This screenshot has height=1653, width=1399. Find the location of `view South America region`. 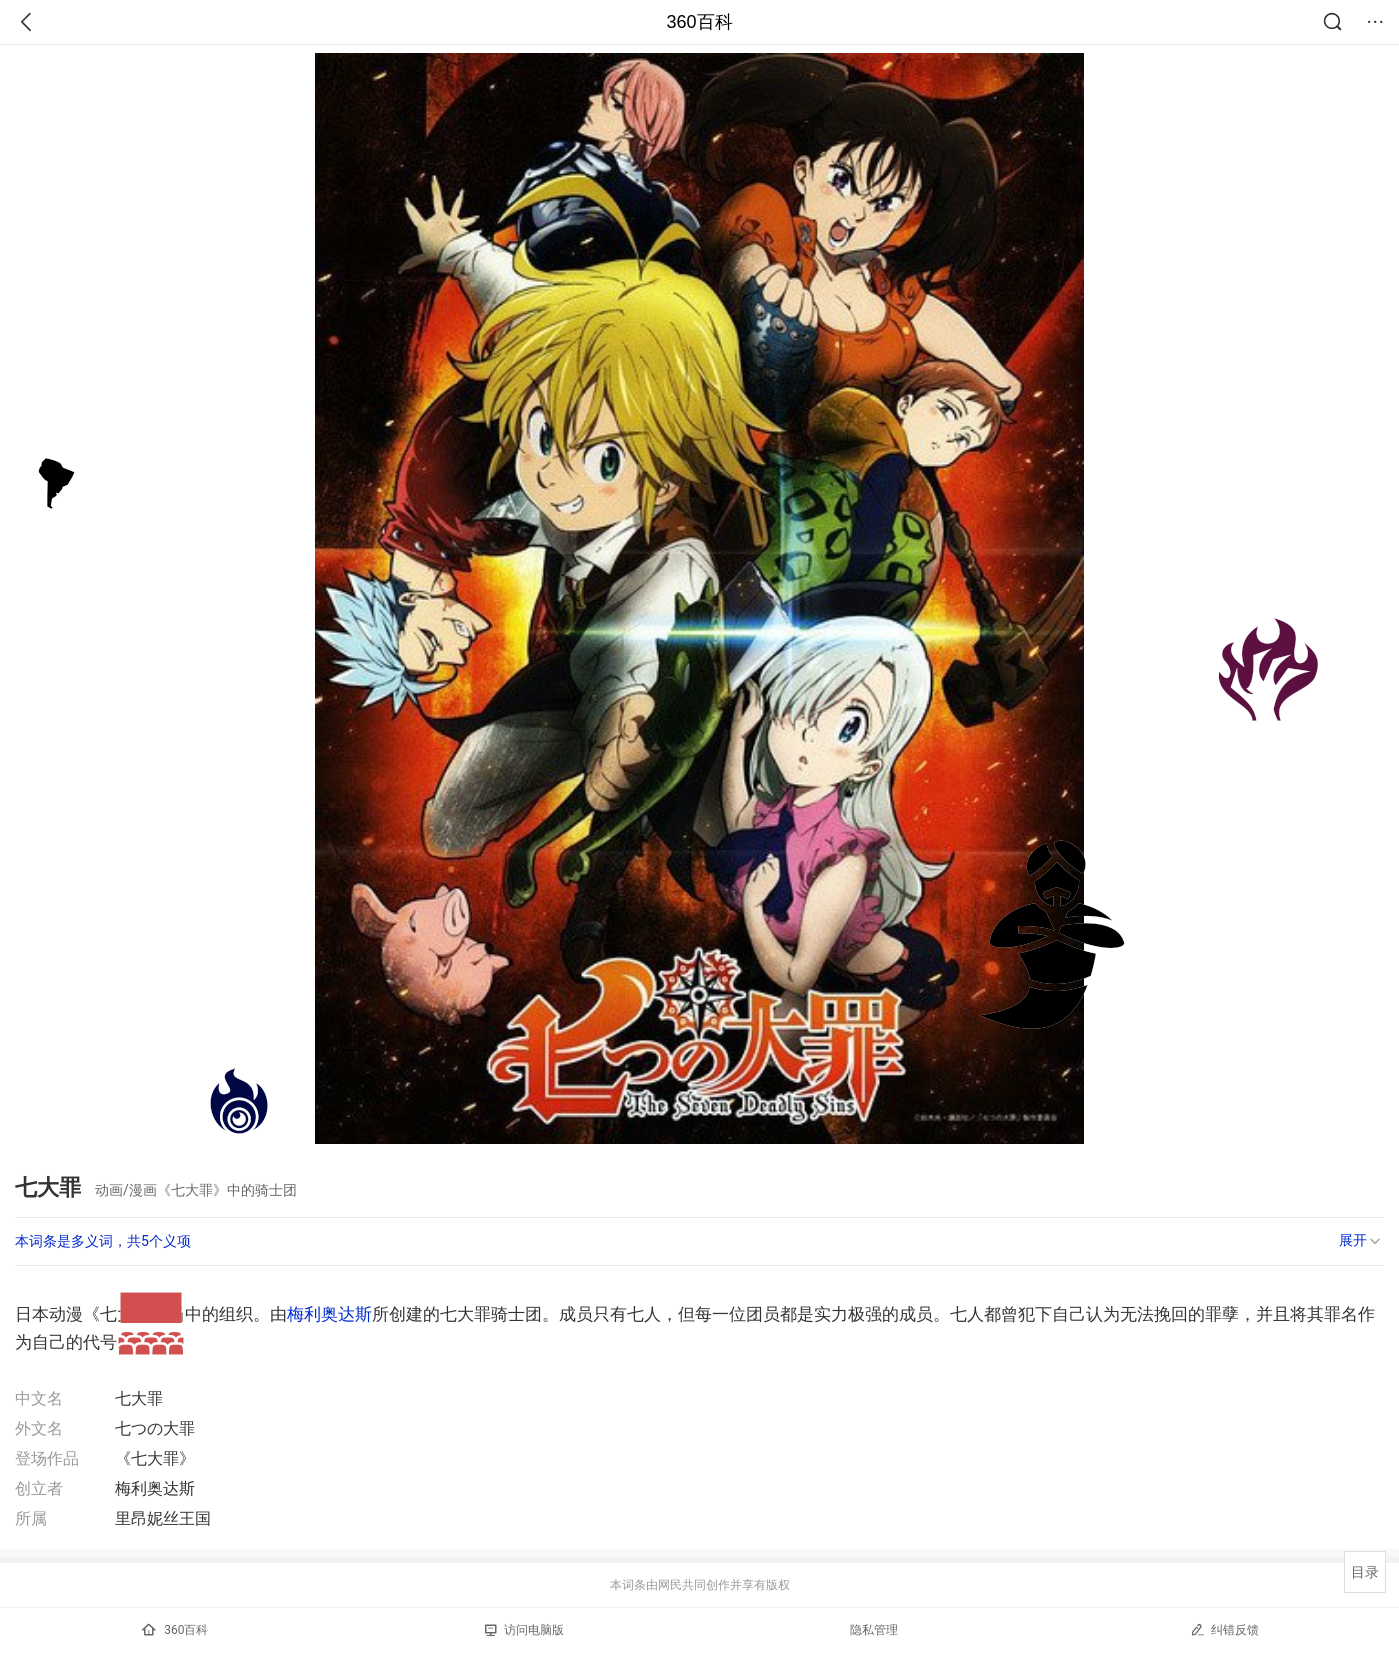

view South America region is located at coordinates (56, 483).